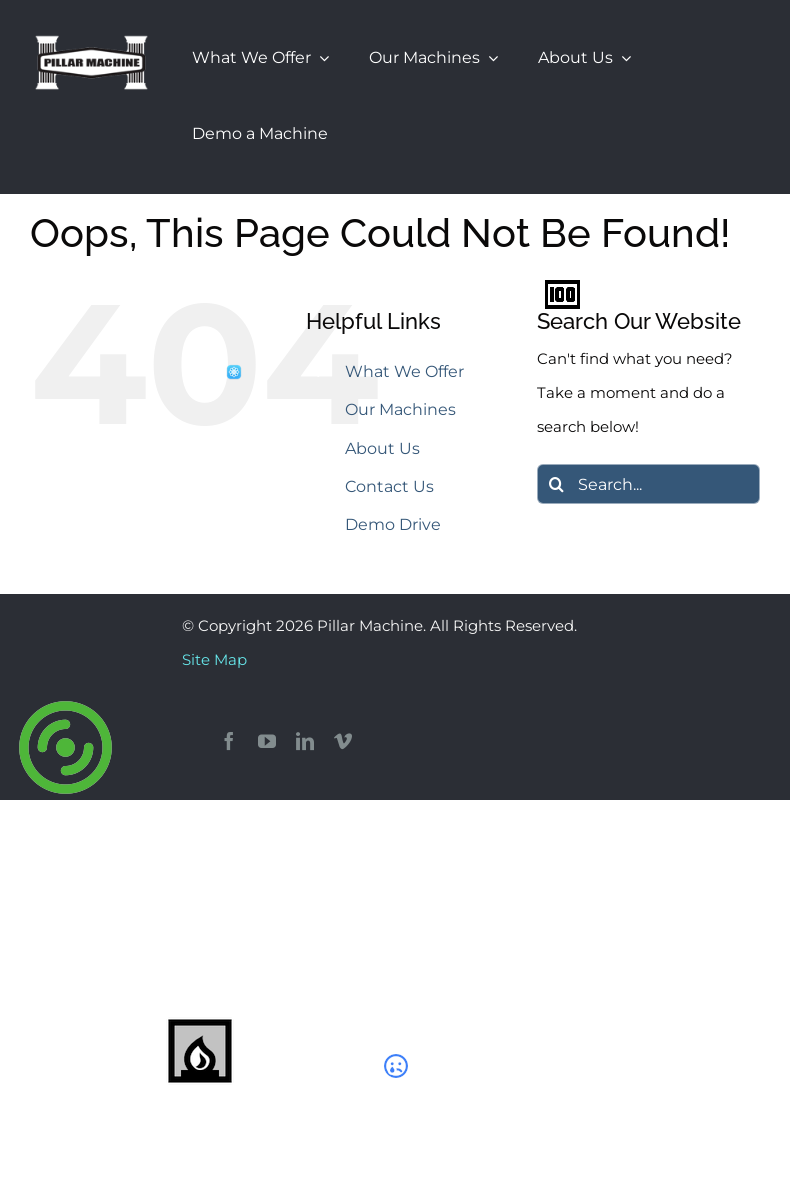  What do you see at coordinates (234, 372) in the screenshot?
I see `open graphics or design applications` at bounding box center [234, 372].